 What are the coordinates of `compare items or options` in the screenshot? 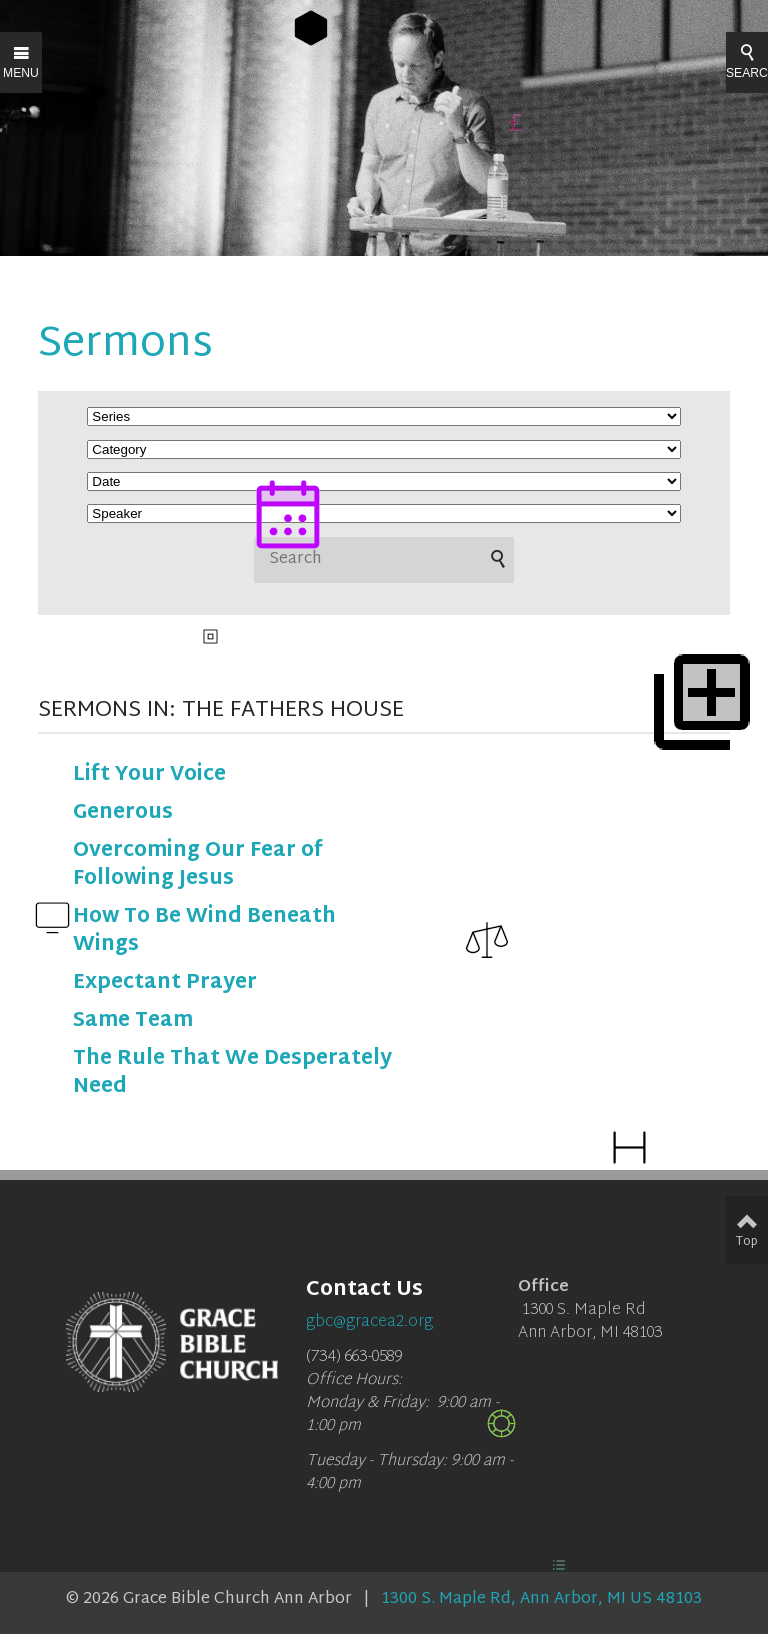 It's located at (487, 940).